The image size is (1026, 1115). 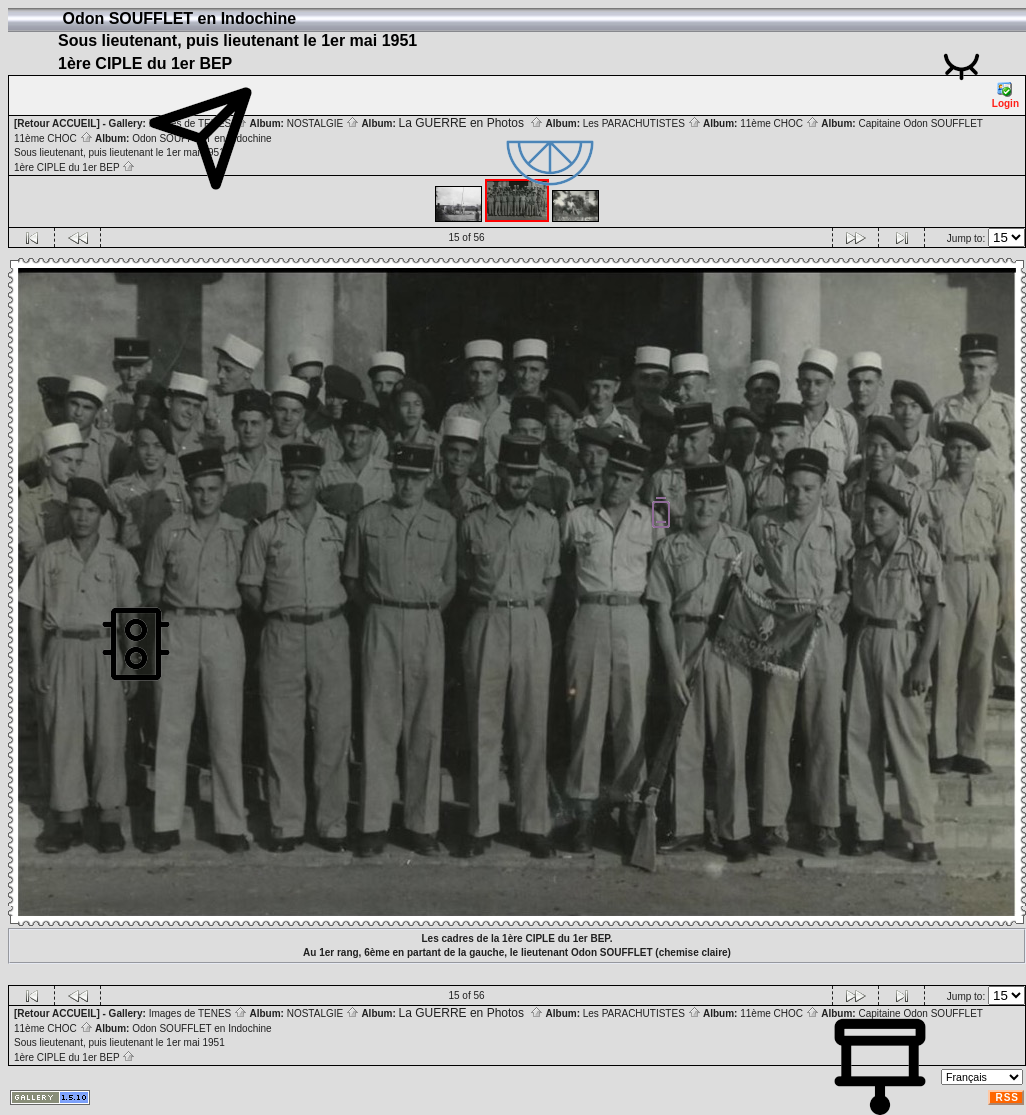 I want to click on start a presentation or slideshow, so click(x=880, y=1061).